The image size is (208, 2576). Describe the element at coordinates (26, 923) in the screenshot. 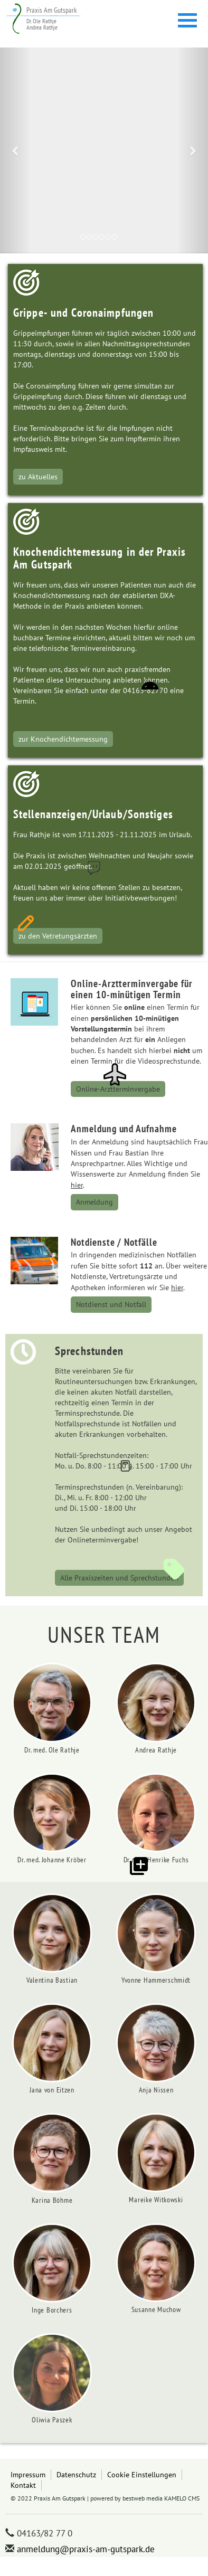

I see `edit content or text` at that location.